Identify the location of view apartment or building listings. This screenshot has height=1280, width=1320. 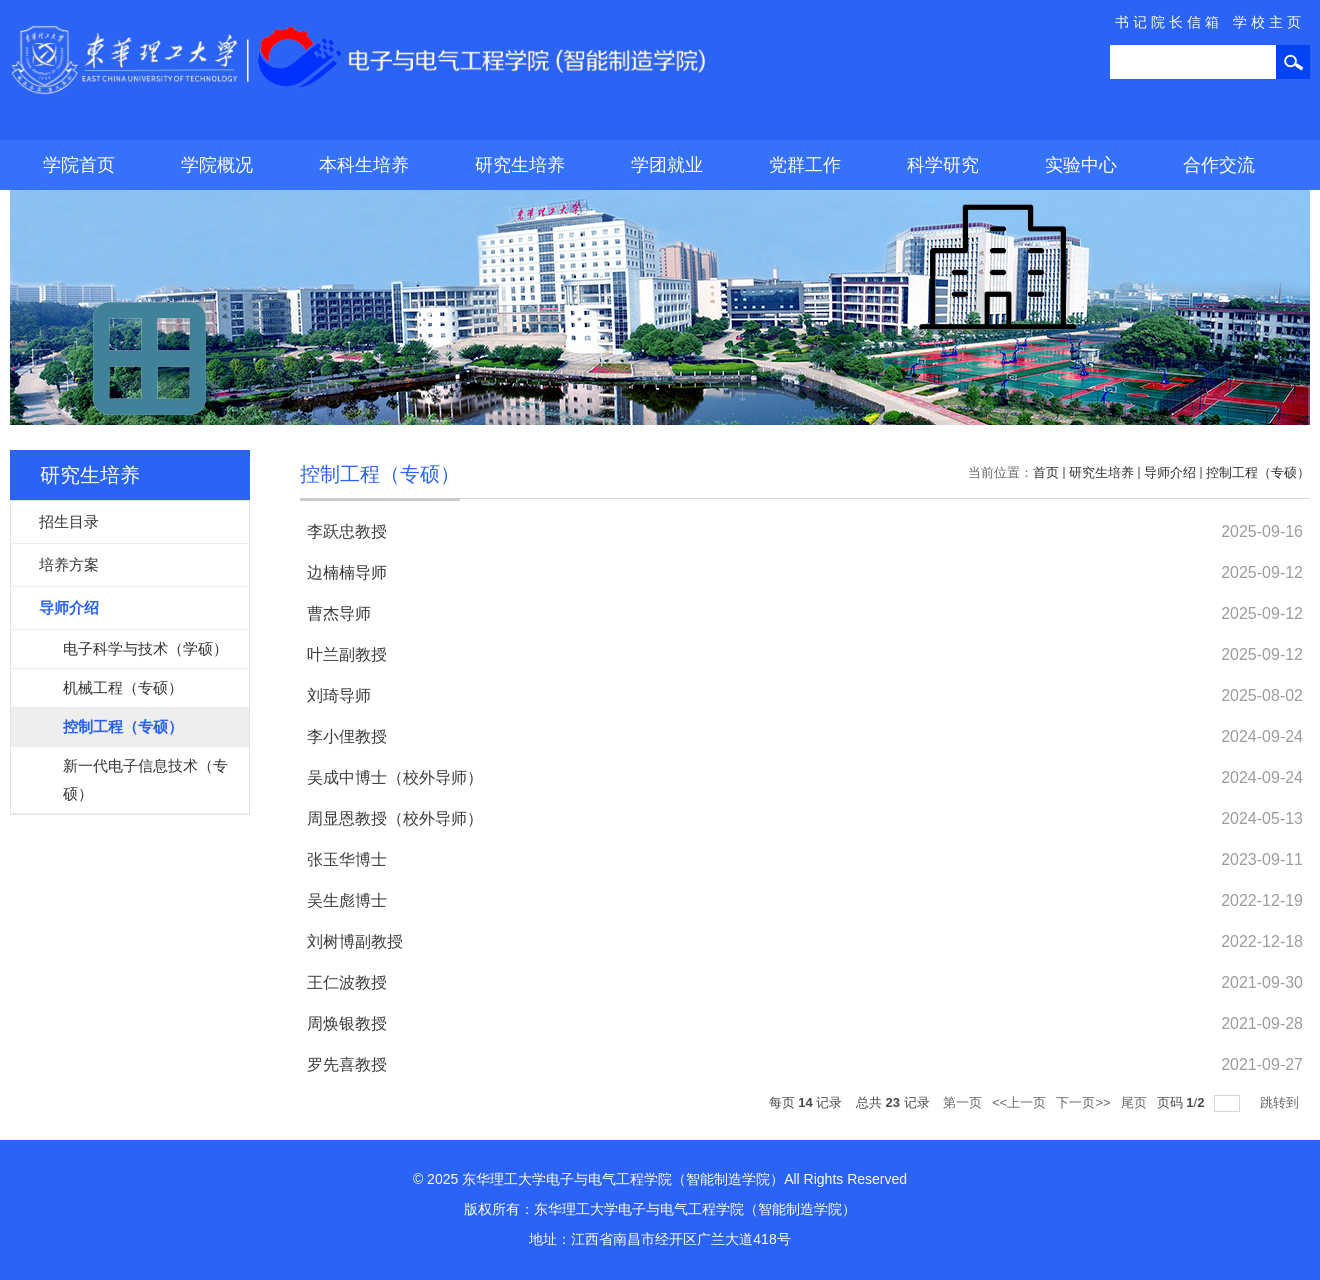
(998, 267).